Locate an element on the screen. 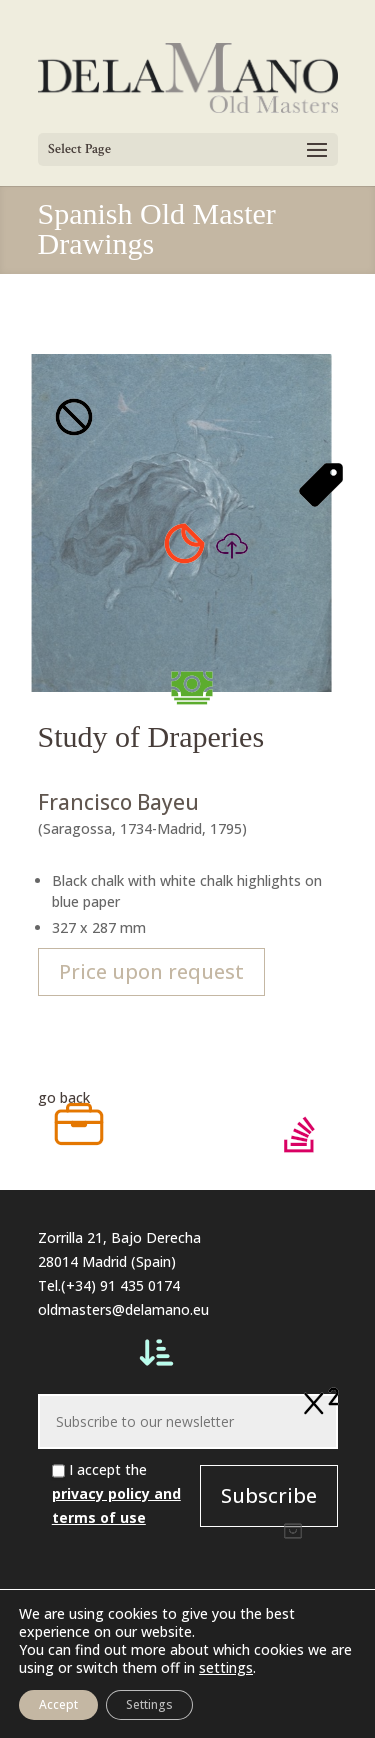 This screenshot has height=1738, width=375. view your shopping bag is located at coordinates (293, 1531).